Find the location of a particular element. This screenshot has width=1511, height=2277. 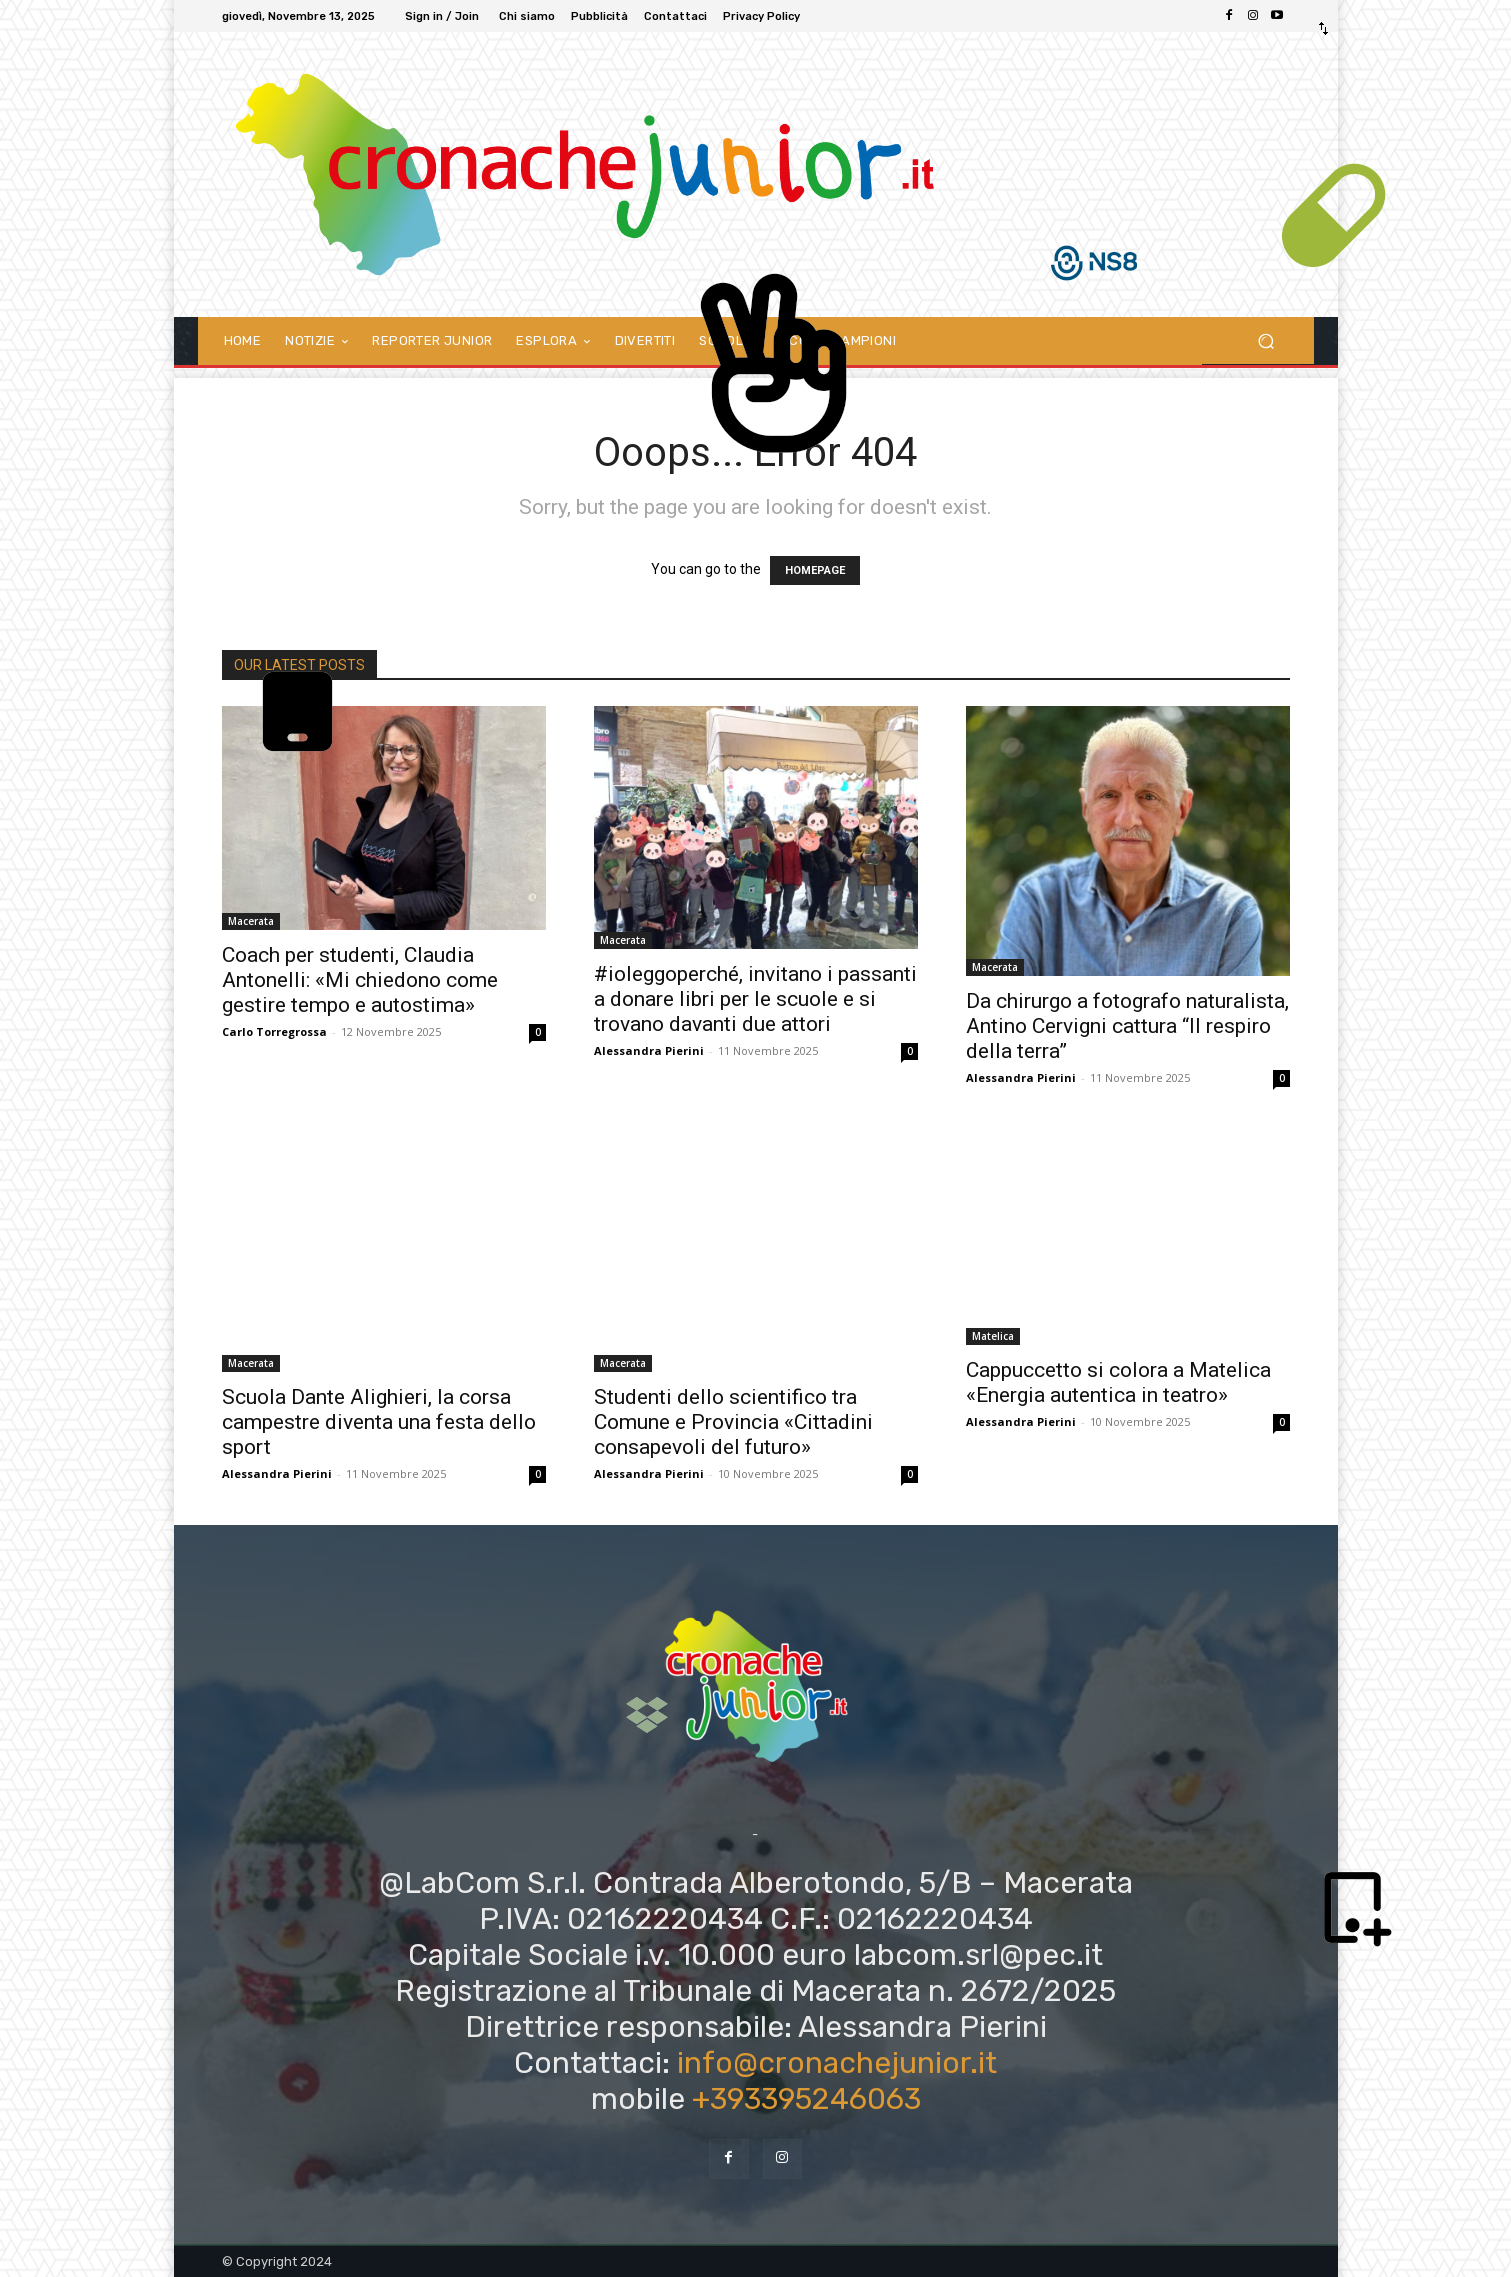

peace sign or victory gesture is located at coordinates (779, 363).